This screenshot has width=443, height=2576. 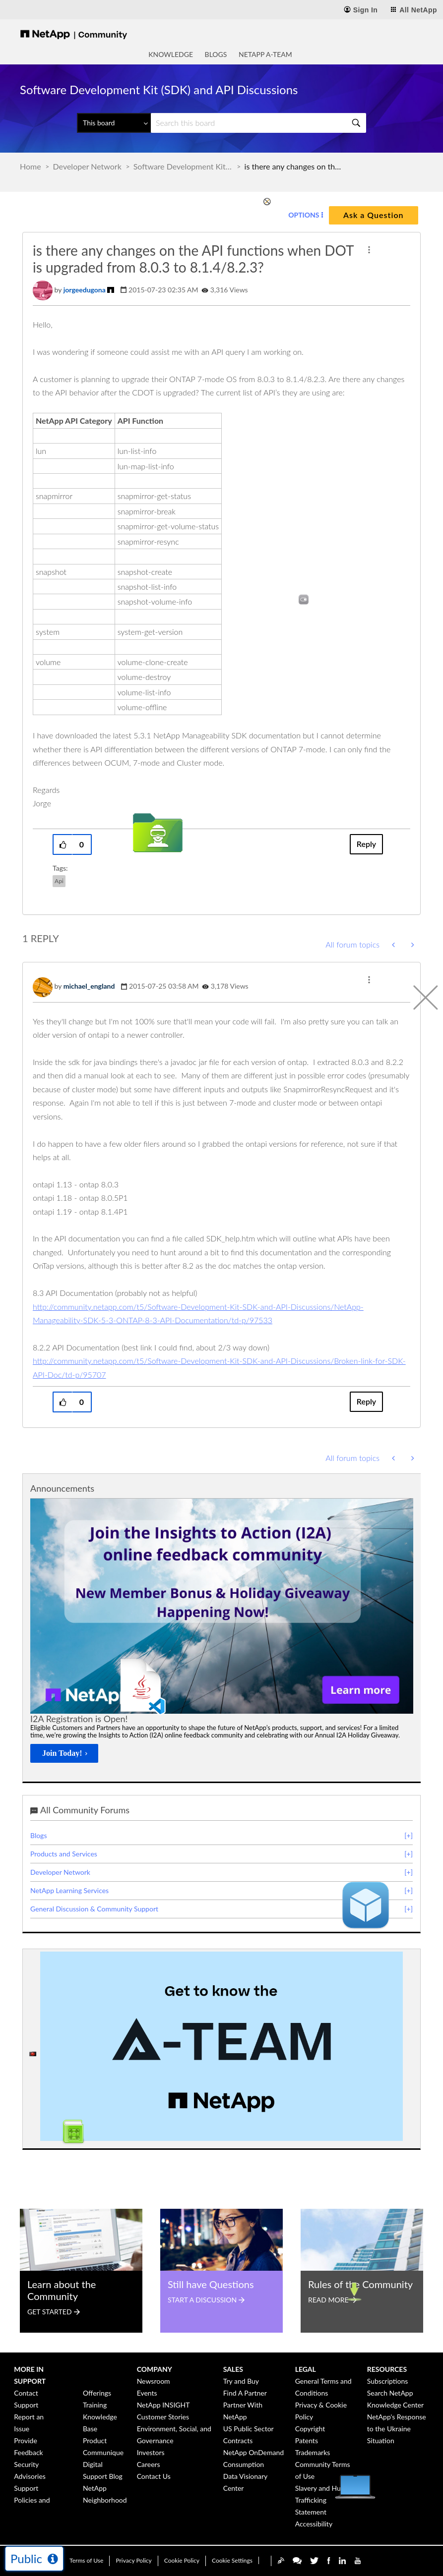 I want to click on open a Java file in Visual Studio Code, so click(x=140, y=1686).